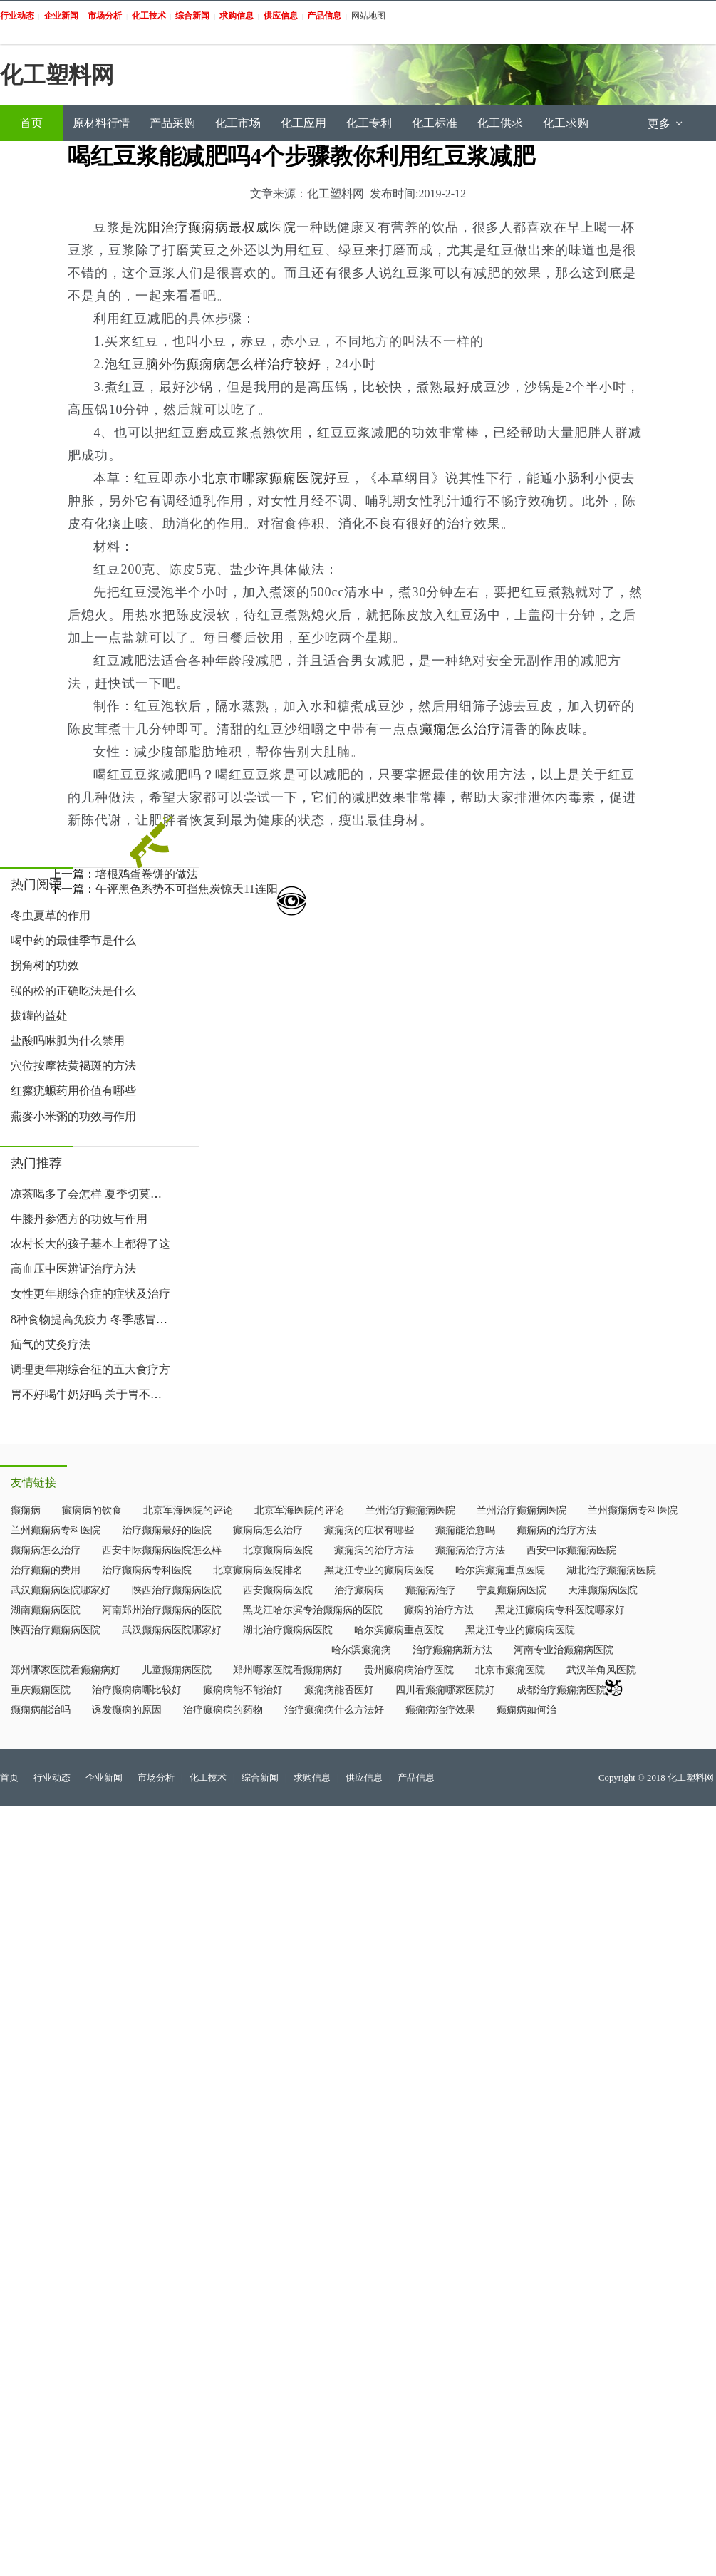 Image resolution: width=716 pixels, height=2576 pixels. Describe the element at coordinates (291, 901) in the screenshot. I see `toggle password visibility off` at that location.